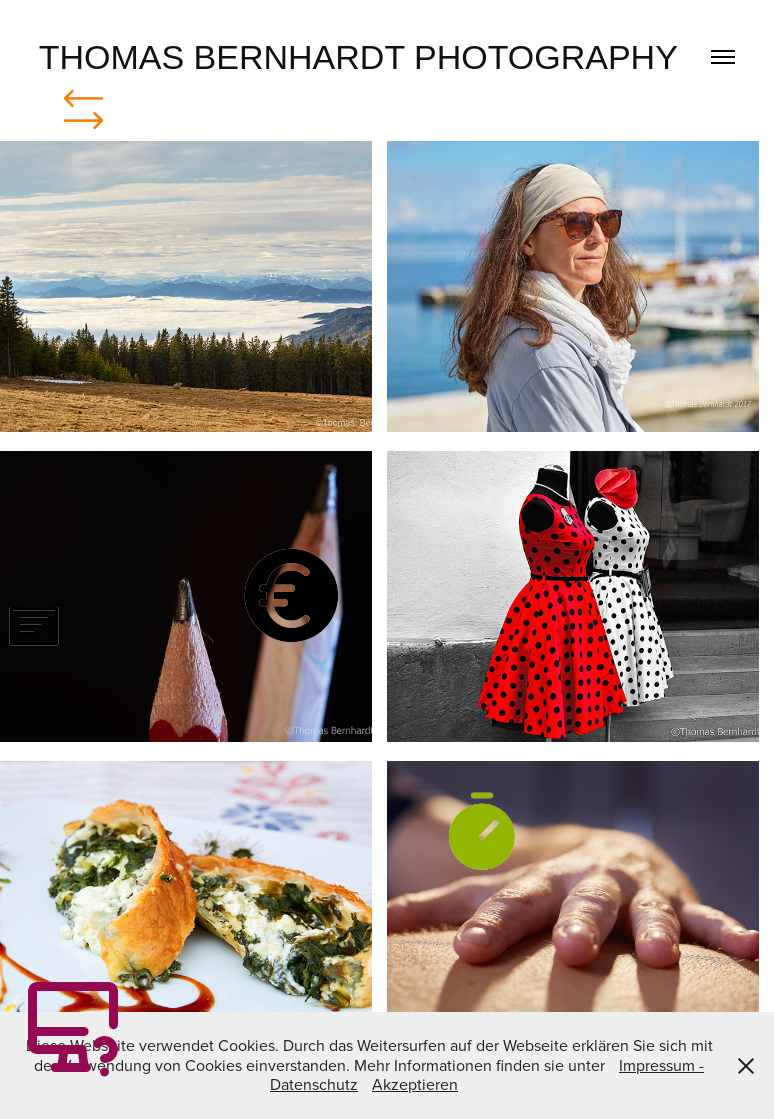  I want to click on swap or exchange items, so click(83, 109).